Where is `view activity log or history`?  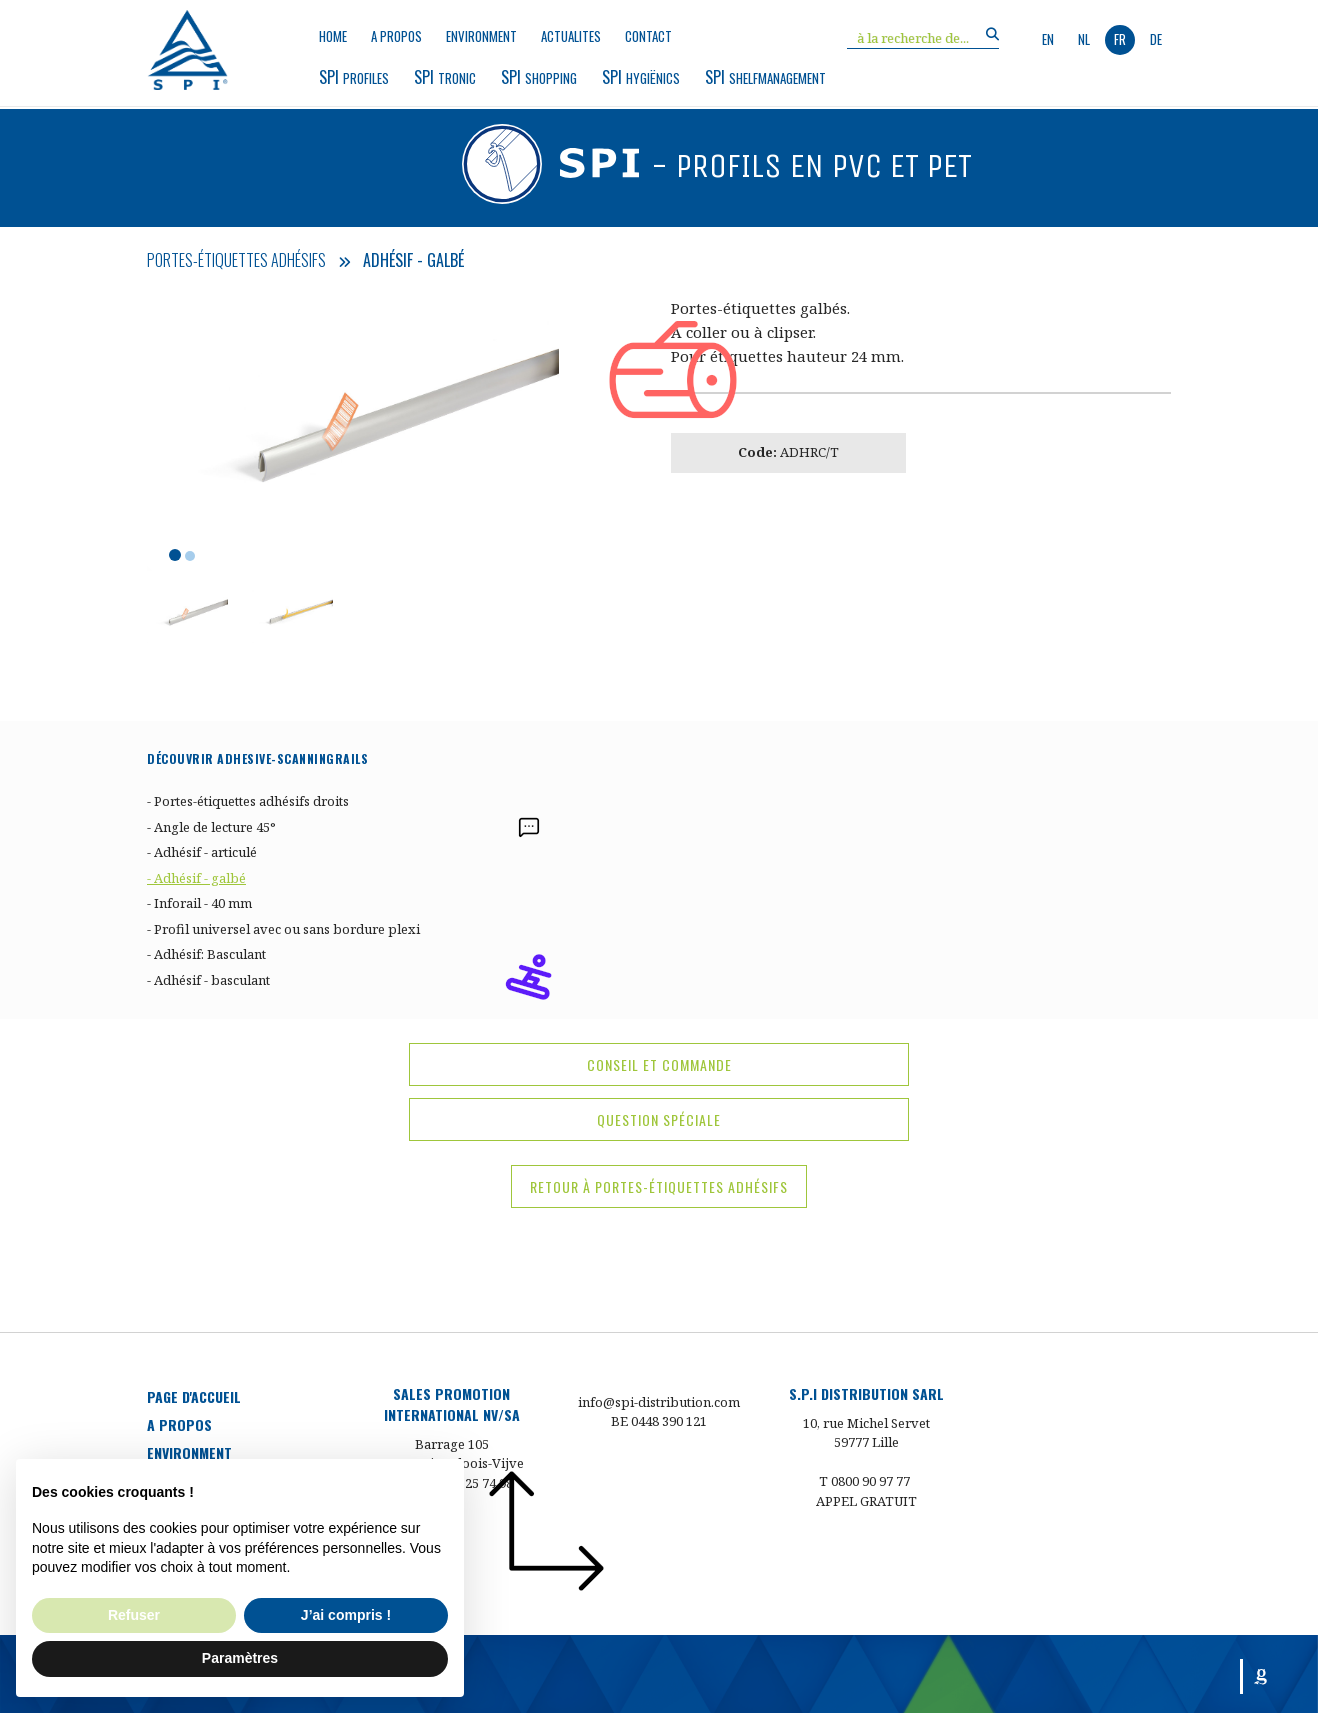
view activity log or history is located at coordinates (673, 376).